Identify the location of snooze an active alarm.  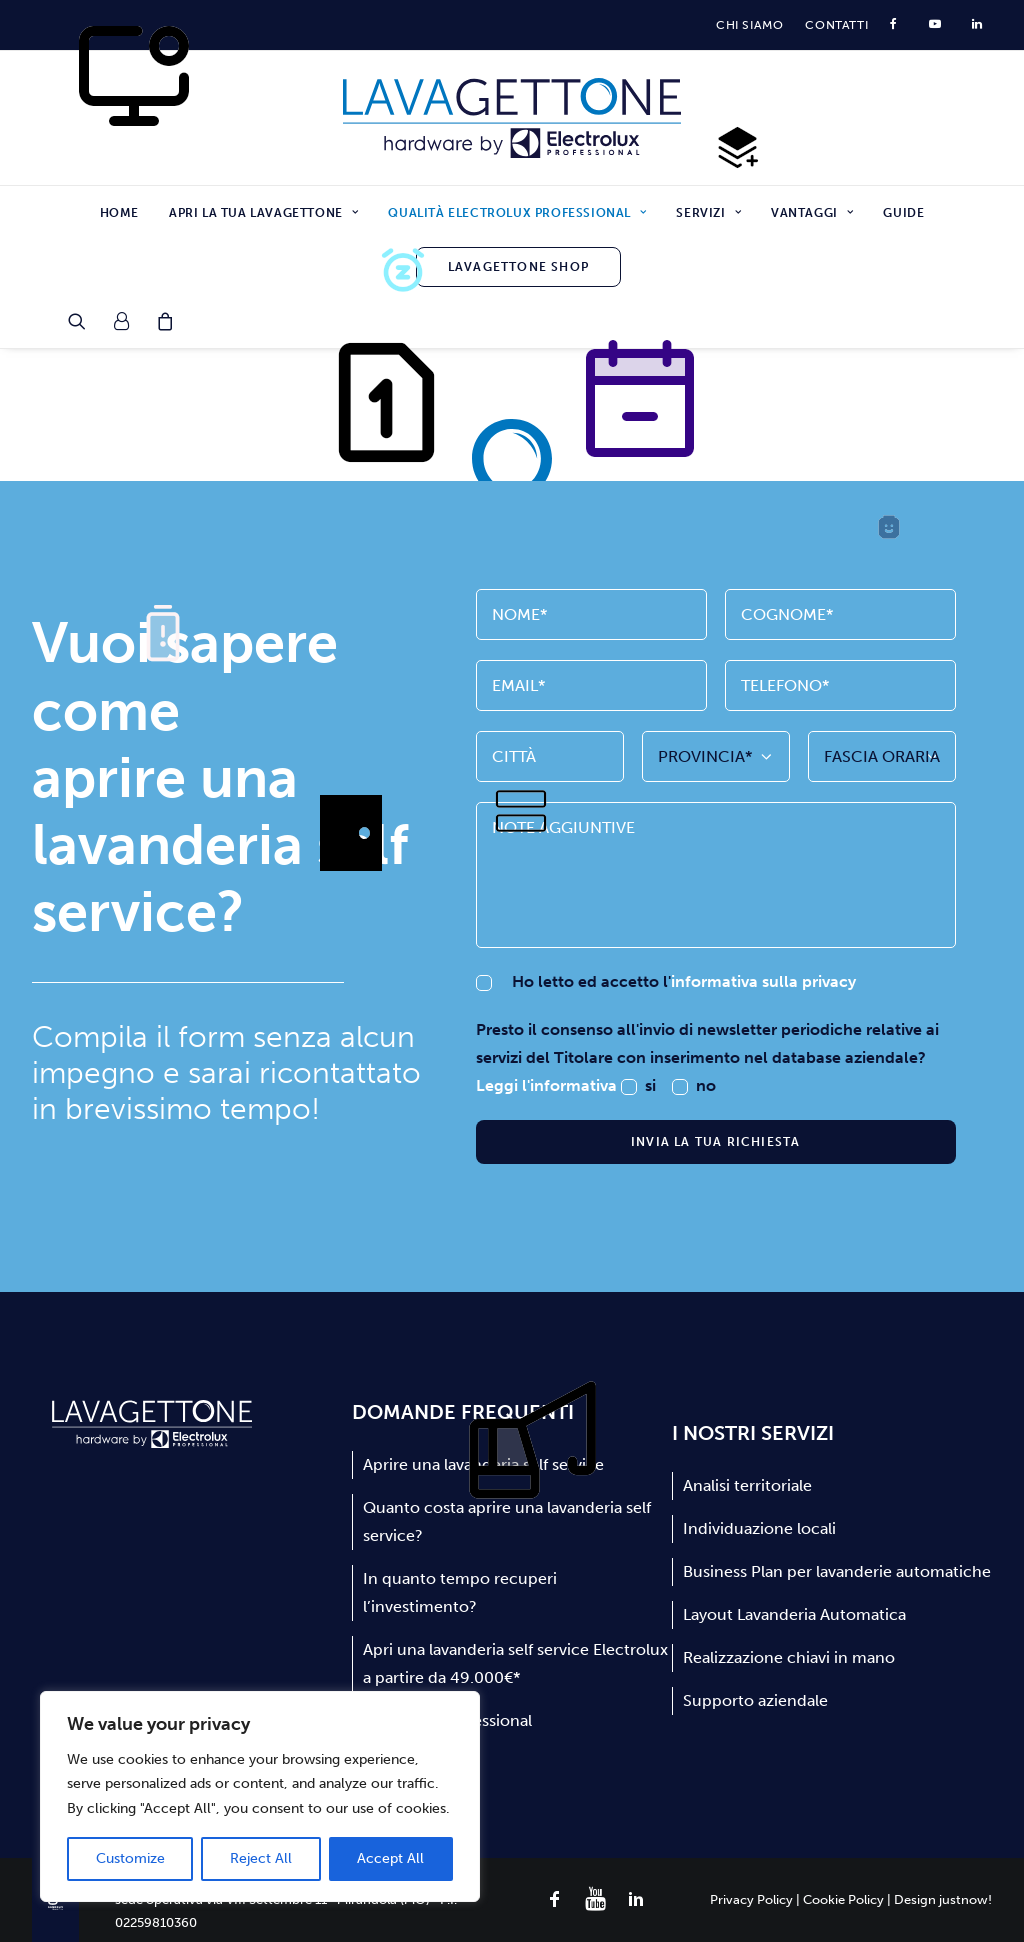
(403, 270).